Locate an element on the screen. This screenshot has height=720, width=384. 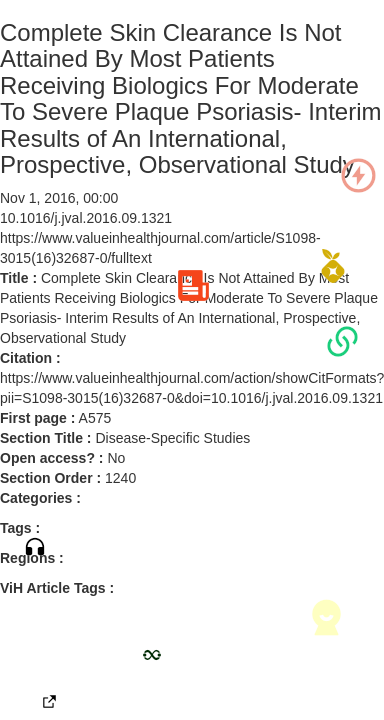
open link in a new tab or window is located at coordinates (49, 701).